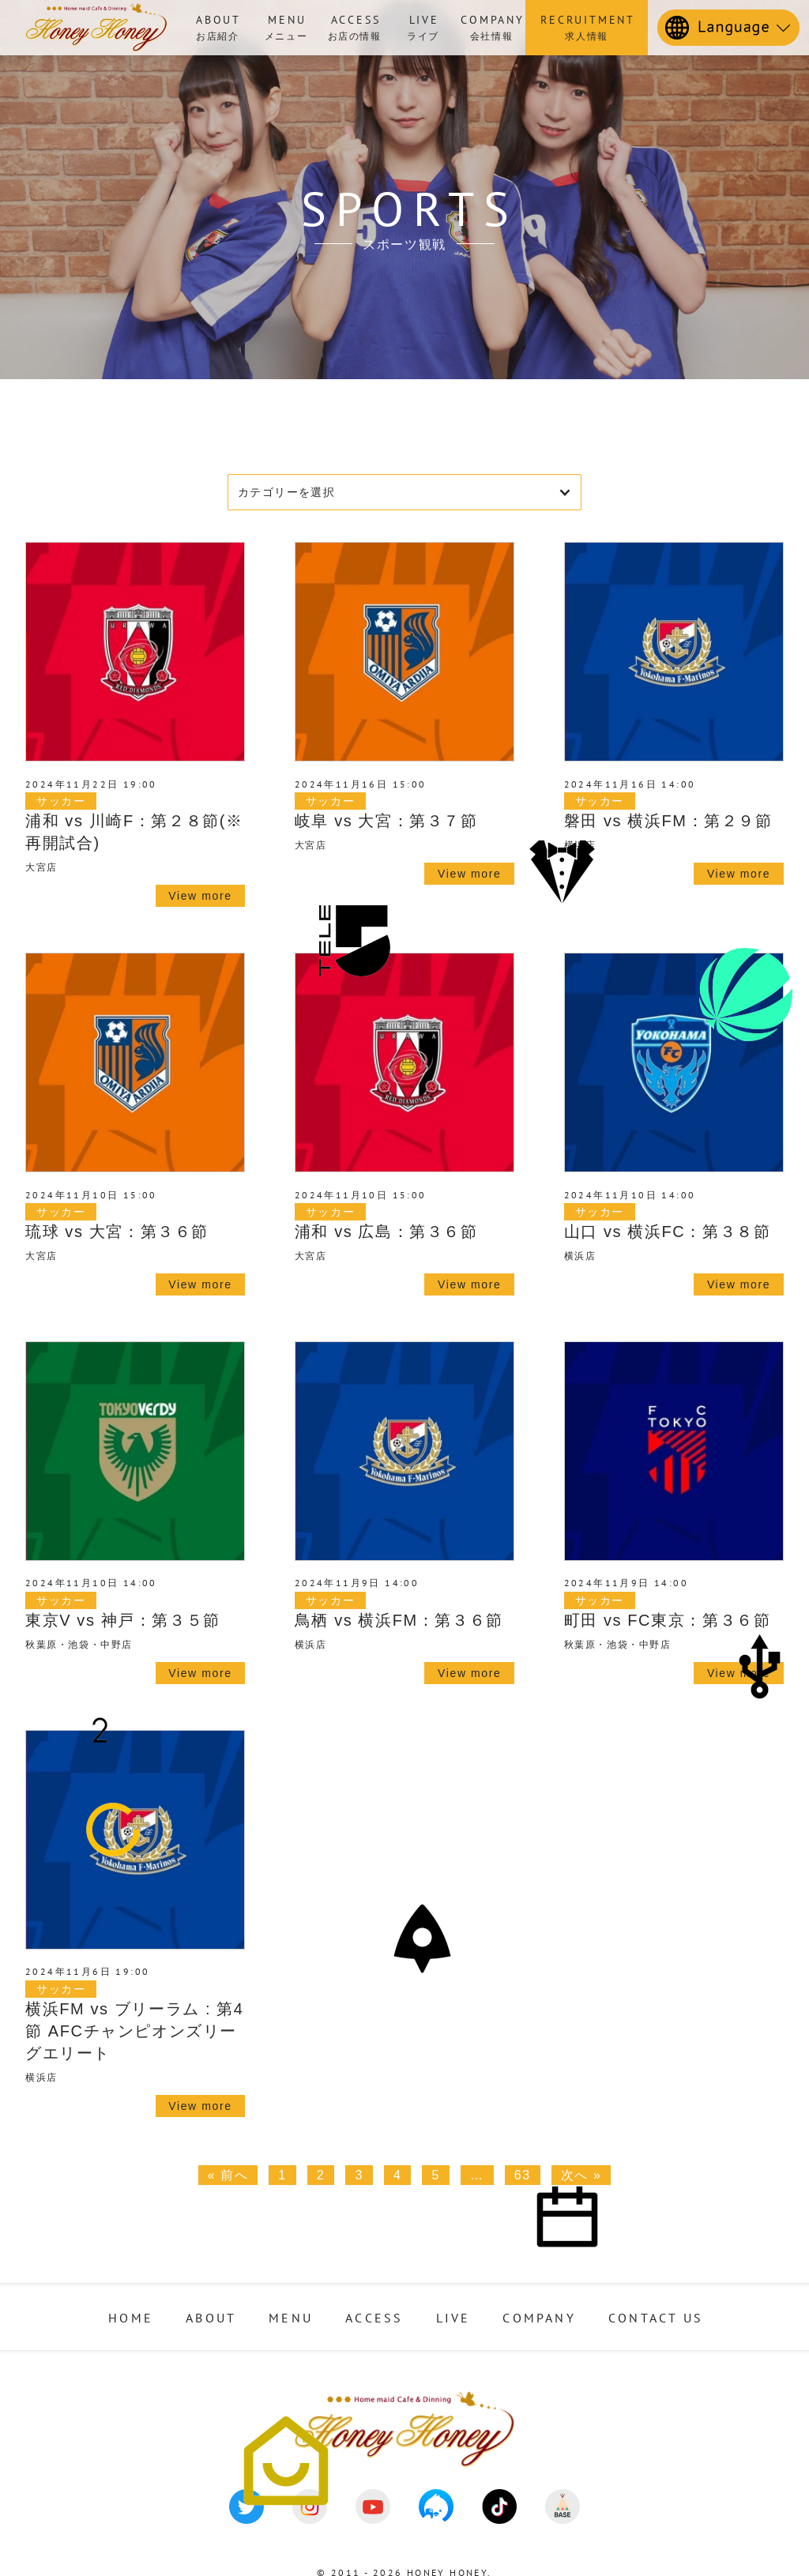 The image size is (809, 2576). Describe the element at coordinates (113, 1830) in the screenshot. I see `indicates content is loading` at that location.